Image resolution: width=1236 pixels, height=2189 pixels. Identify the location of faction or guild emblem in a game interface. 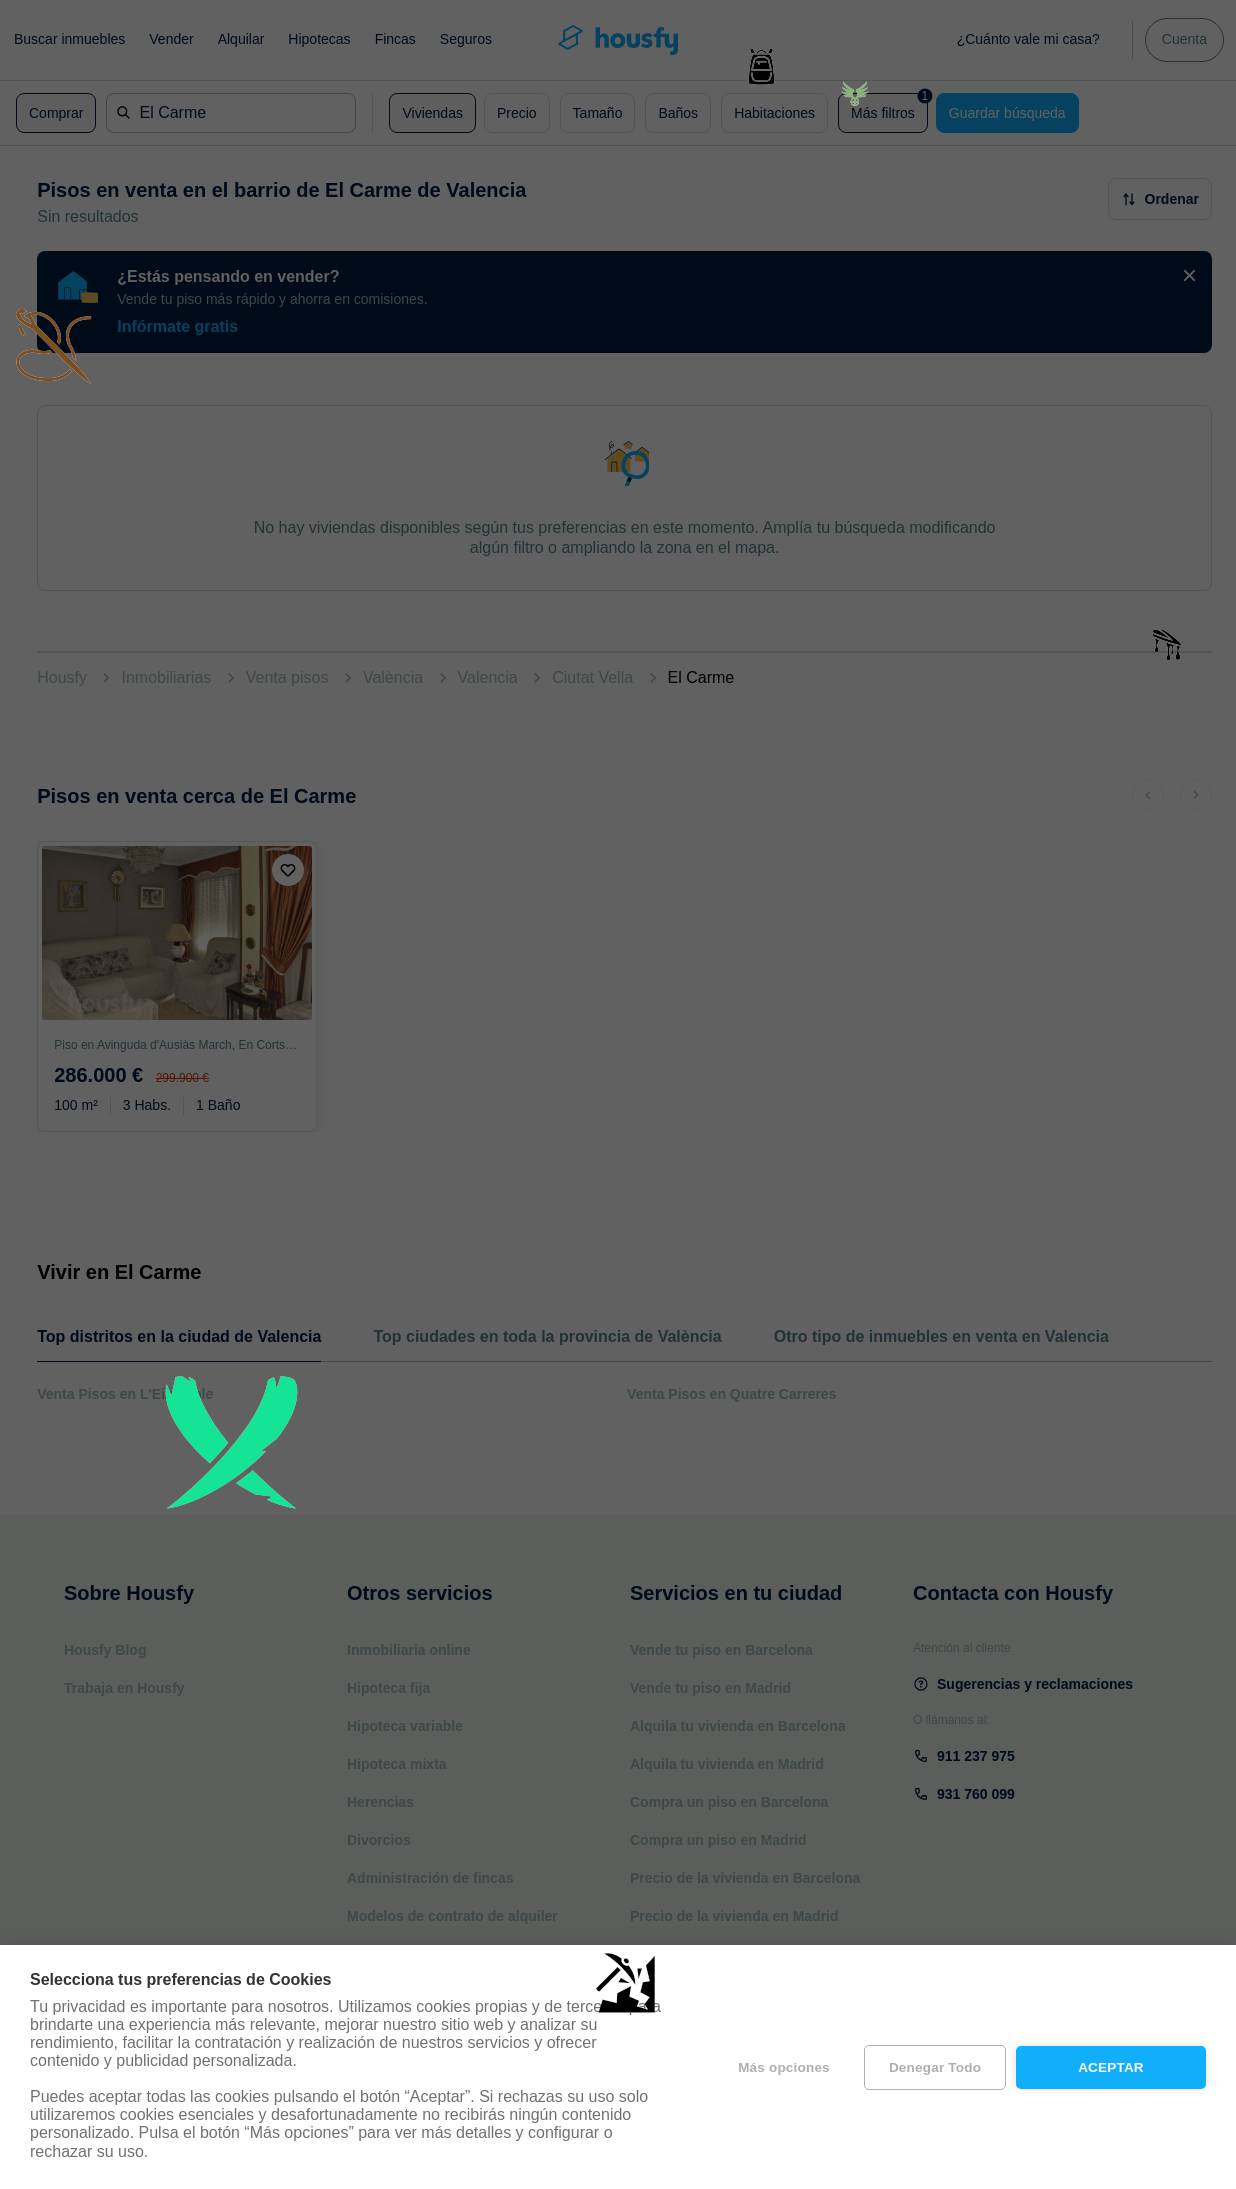
(855, 94).